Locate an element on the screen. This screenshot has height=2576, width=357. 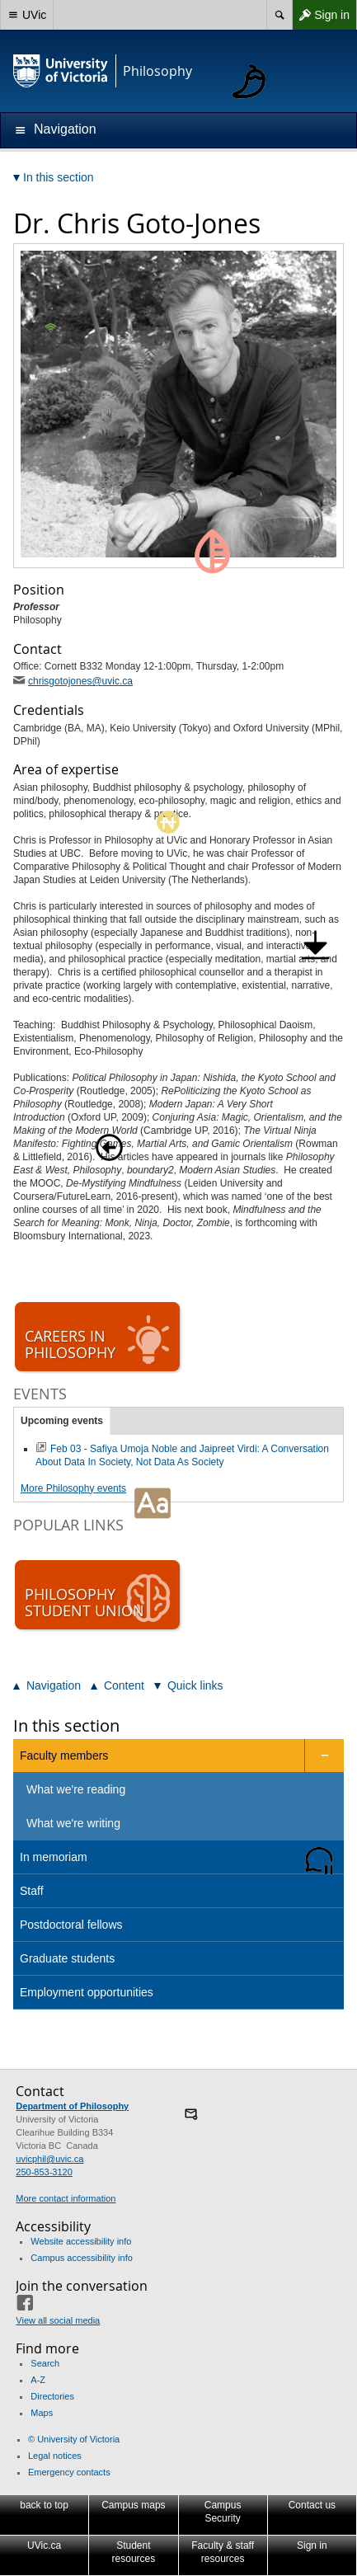
go back to the previous screen is located at coordinates (109, 1147).